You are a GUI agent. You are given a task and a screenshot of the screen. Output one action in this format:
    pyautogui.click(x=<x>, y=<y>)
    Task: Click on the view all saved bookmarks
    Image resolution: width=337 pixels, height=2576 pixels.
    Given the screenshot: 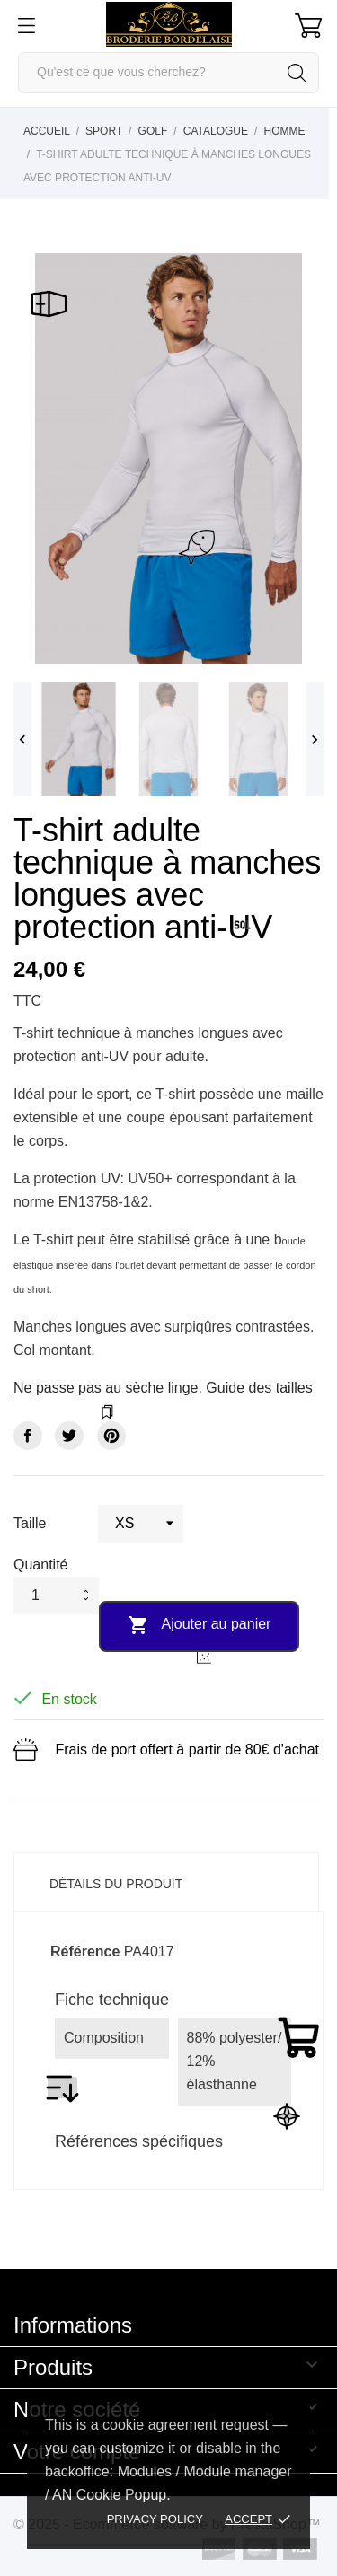 What is the action you would take?
    pyautogui.click(x=107, y=1411)
    